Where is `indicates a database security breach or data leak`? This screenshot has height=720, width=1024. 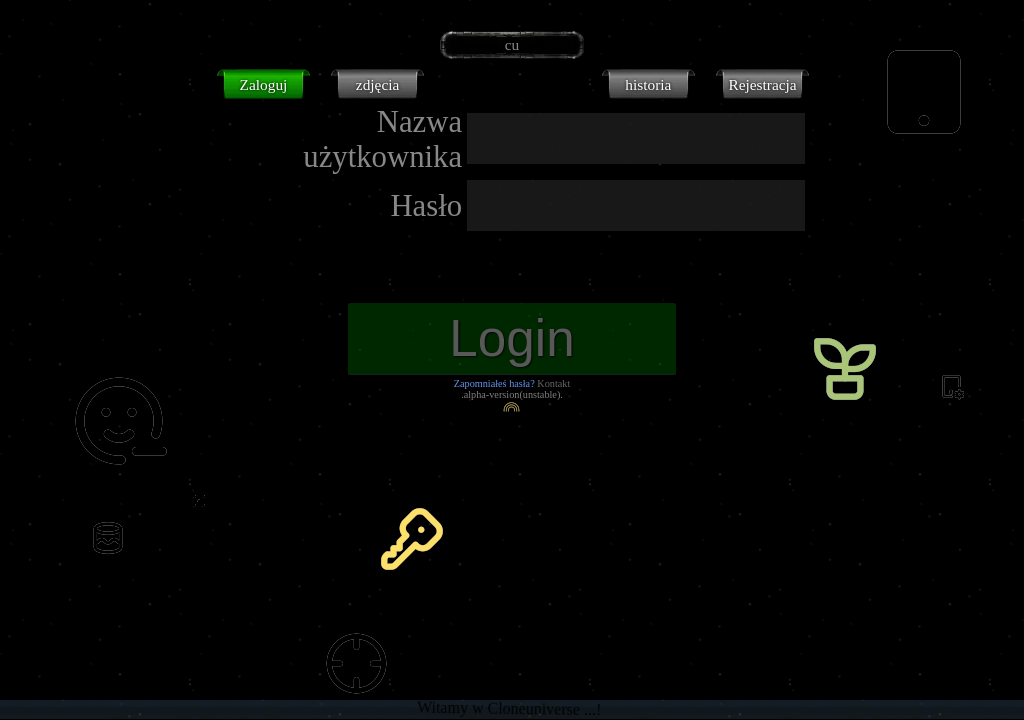
indicates a database security breach or data leak is located at coordinates (108, 538).